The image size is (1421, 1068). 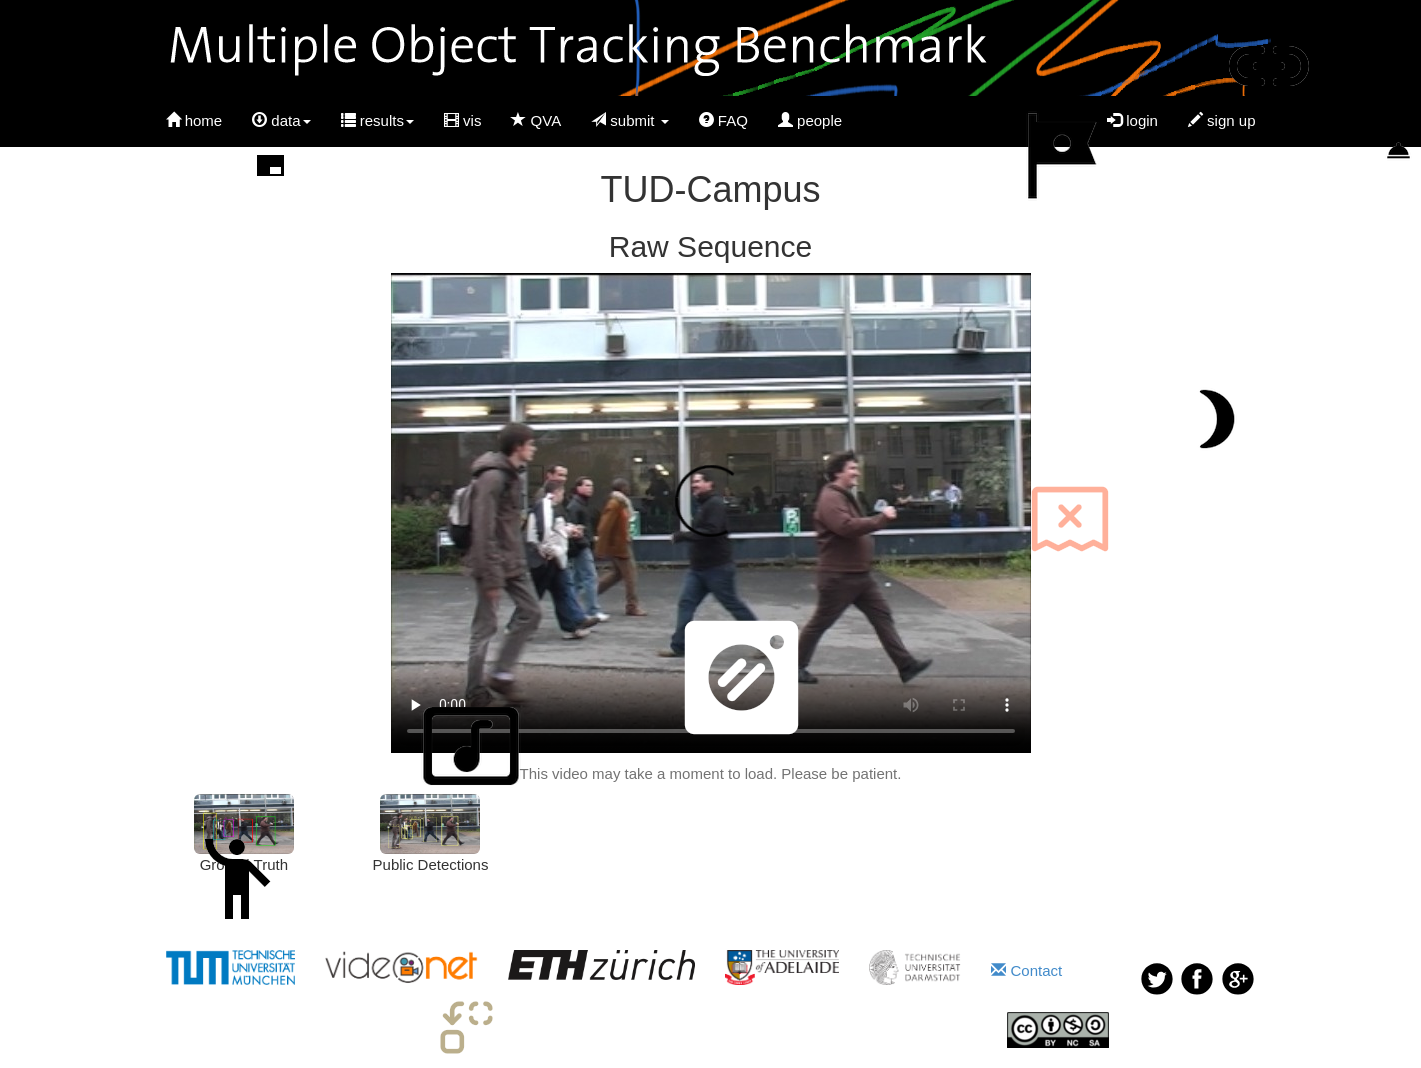 I want to click on start a guided tour or walkthrough, so click(x=1058, y=156).